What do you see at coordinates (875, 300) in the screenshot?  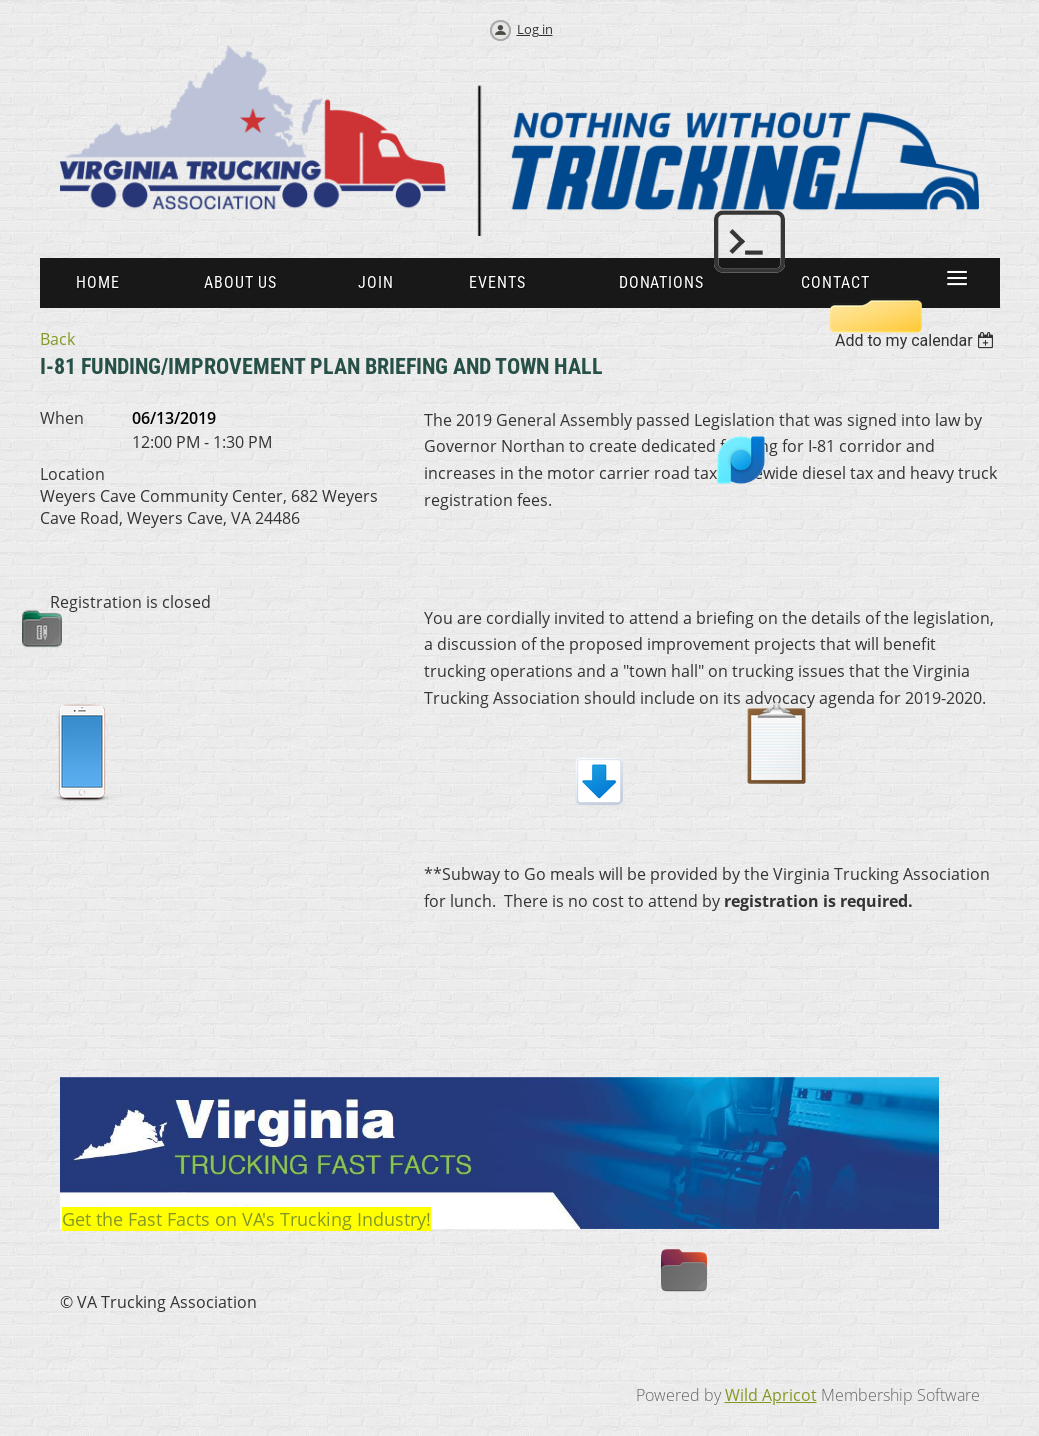 I see `open livefront folder` at bounding box center [875, 300].